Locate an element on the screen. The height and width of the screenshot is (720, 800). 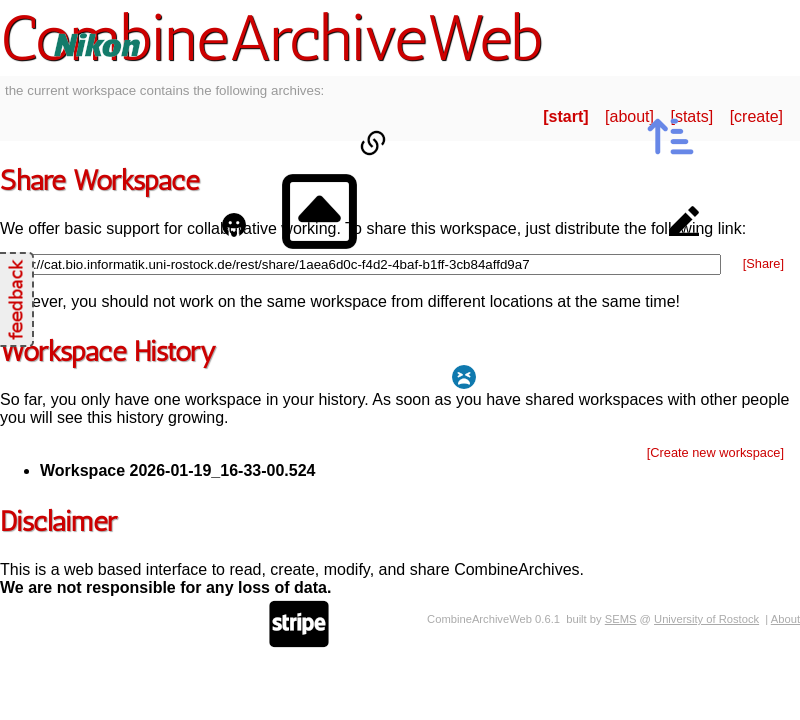
edit content or text is located at coordinates (684, 221).